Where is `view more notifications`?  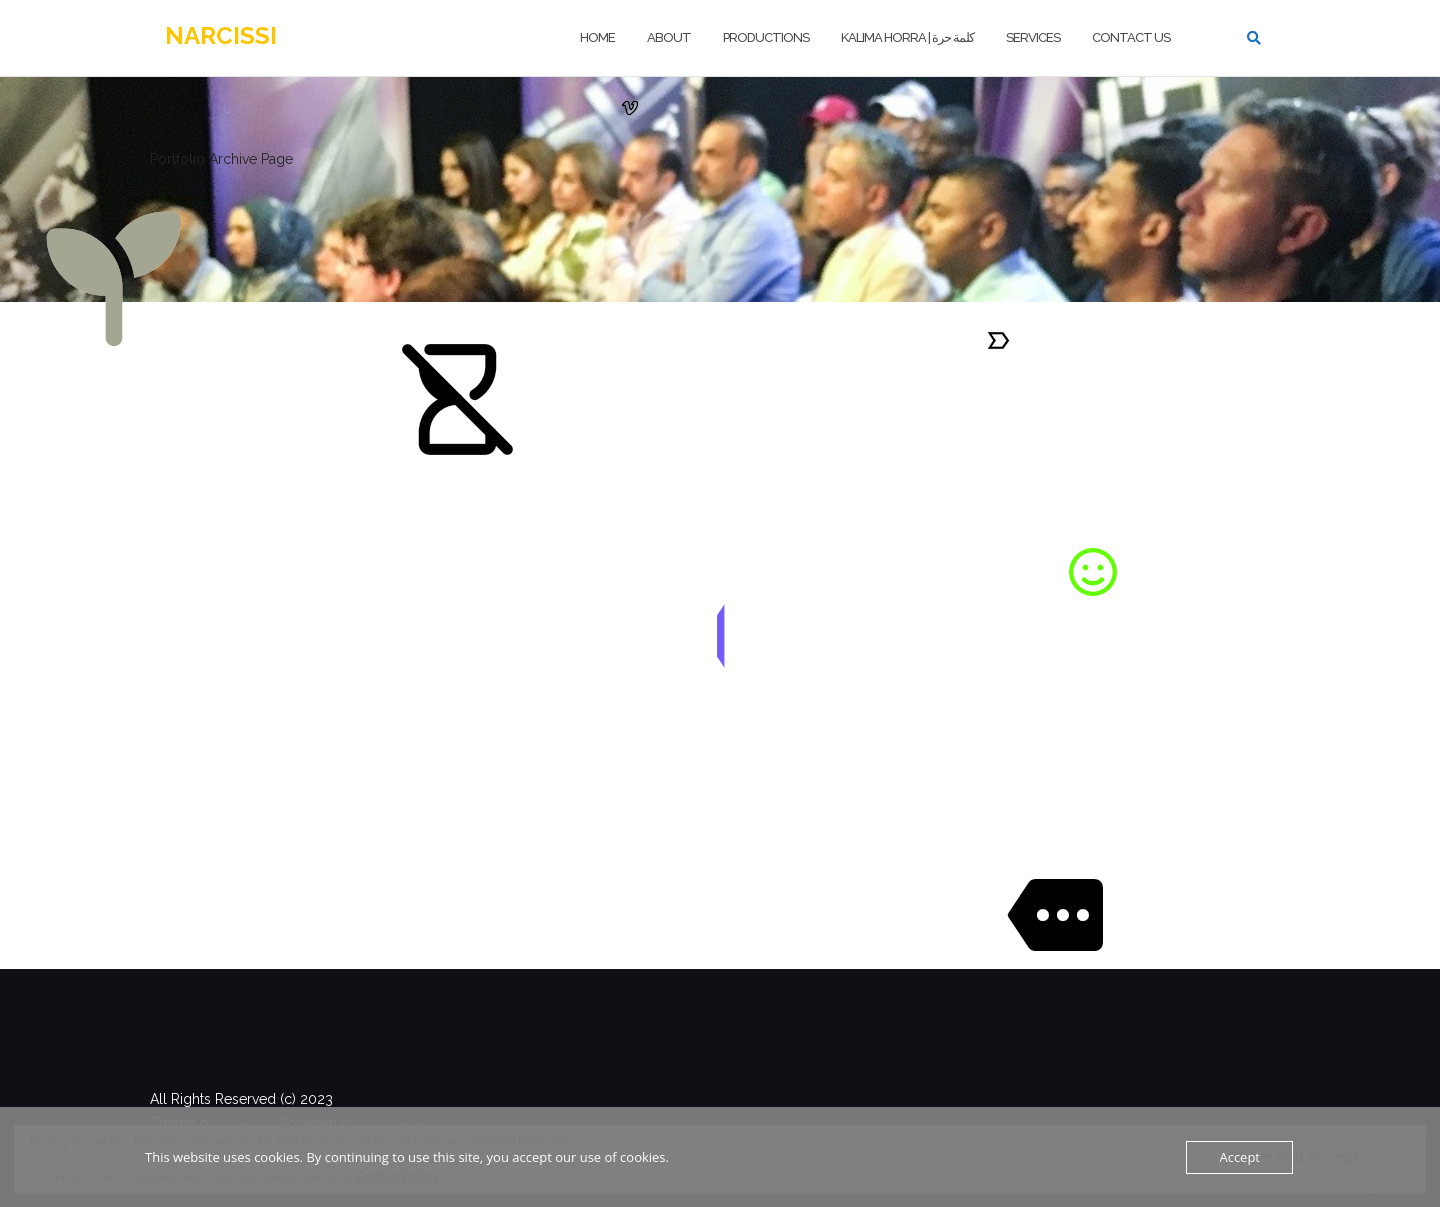
view more notifications is located at coordinates (1055, 915).